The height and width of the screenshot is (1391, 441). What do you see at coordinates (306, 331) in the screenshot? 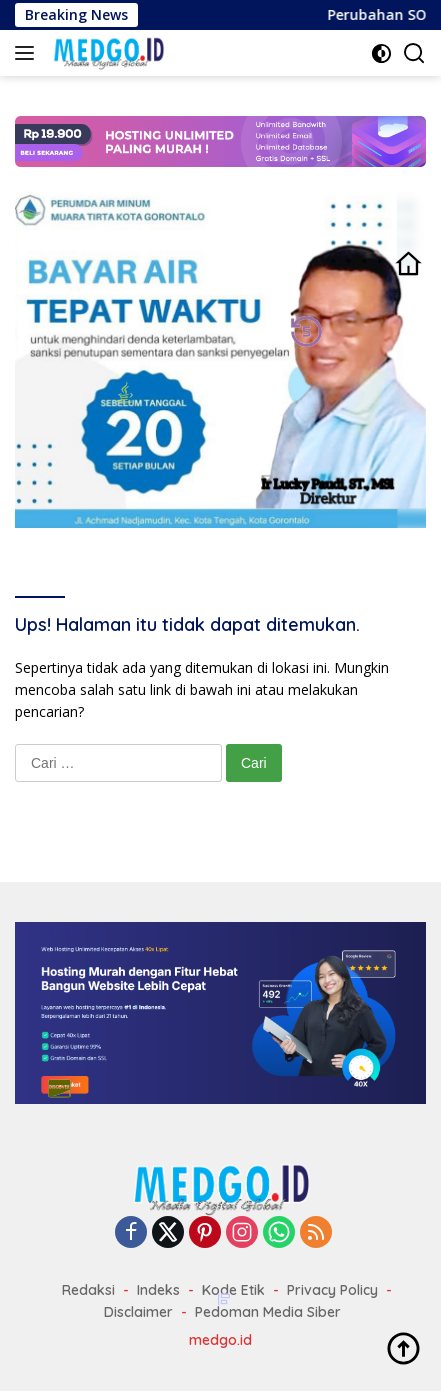
I see `skip back 5 seconds in media playback` at bounding box center [306, 331].